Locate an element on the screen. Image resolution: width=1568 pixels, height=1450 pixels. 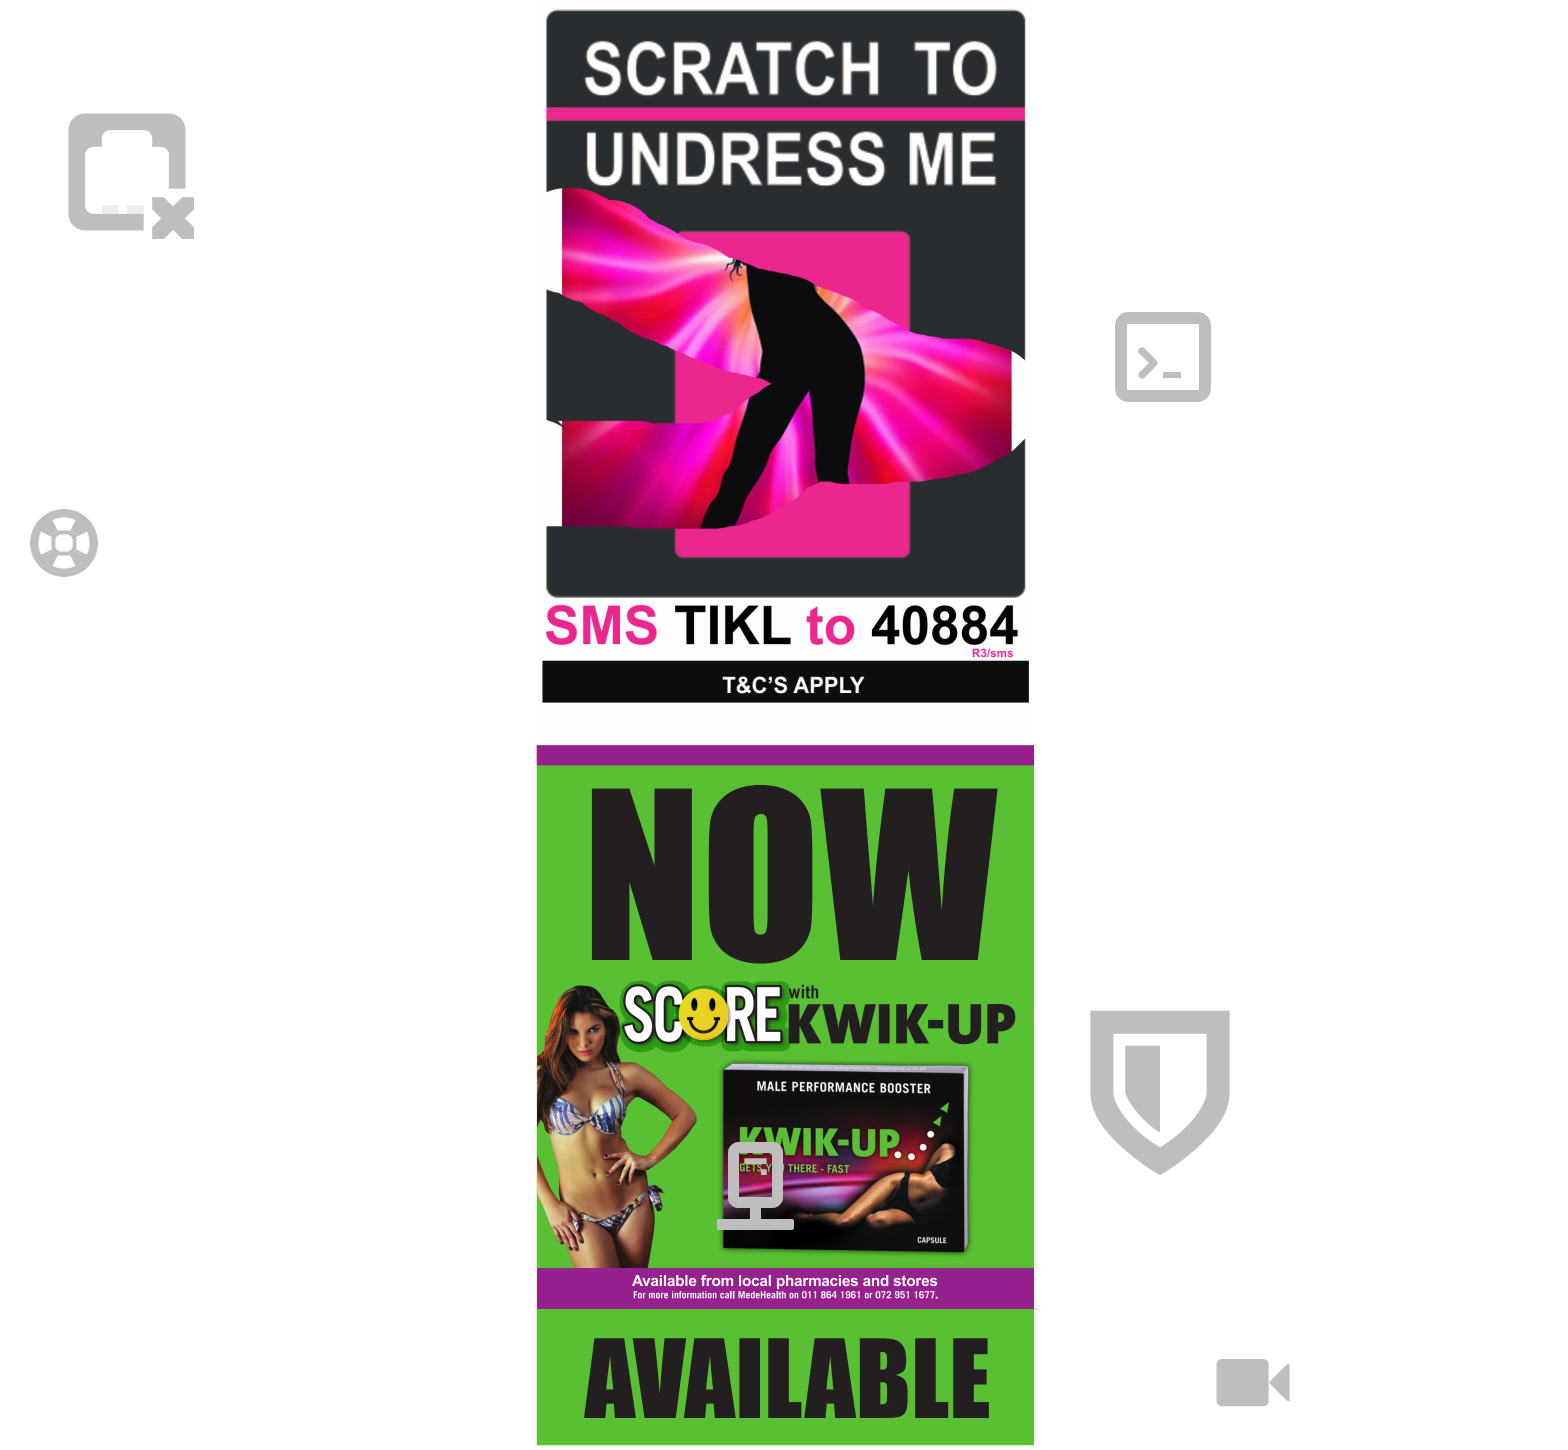
indicates medium security level is located at coordinates (1160, 1092).